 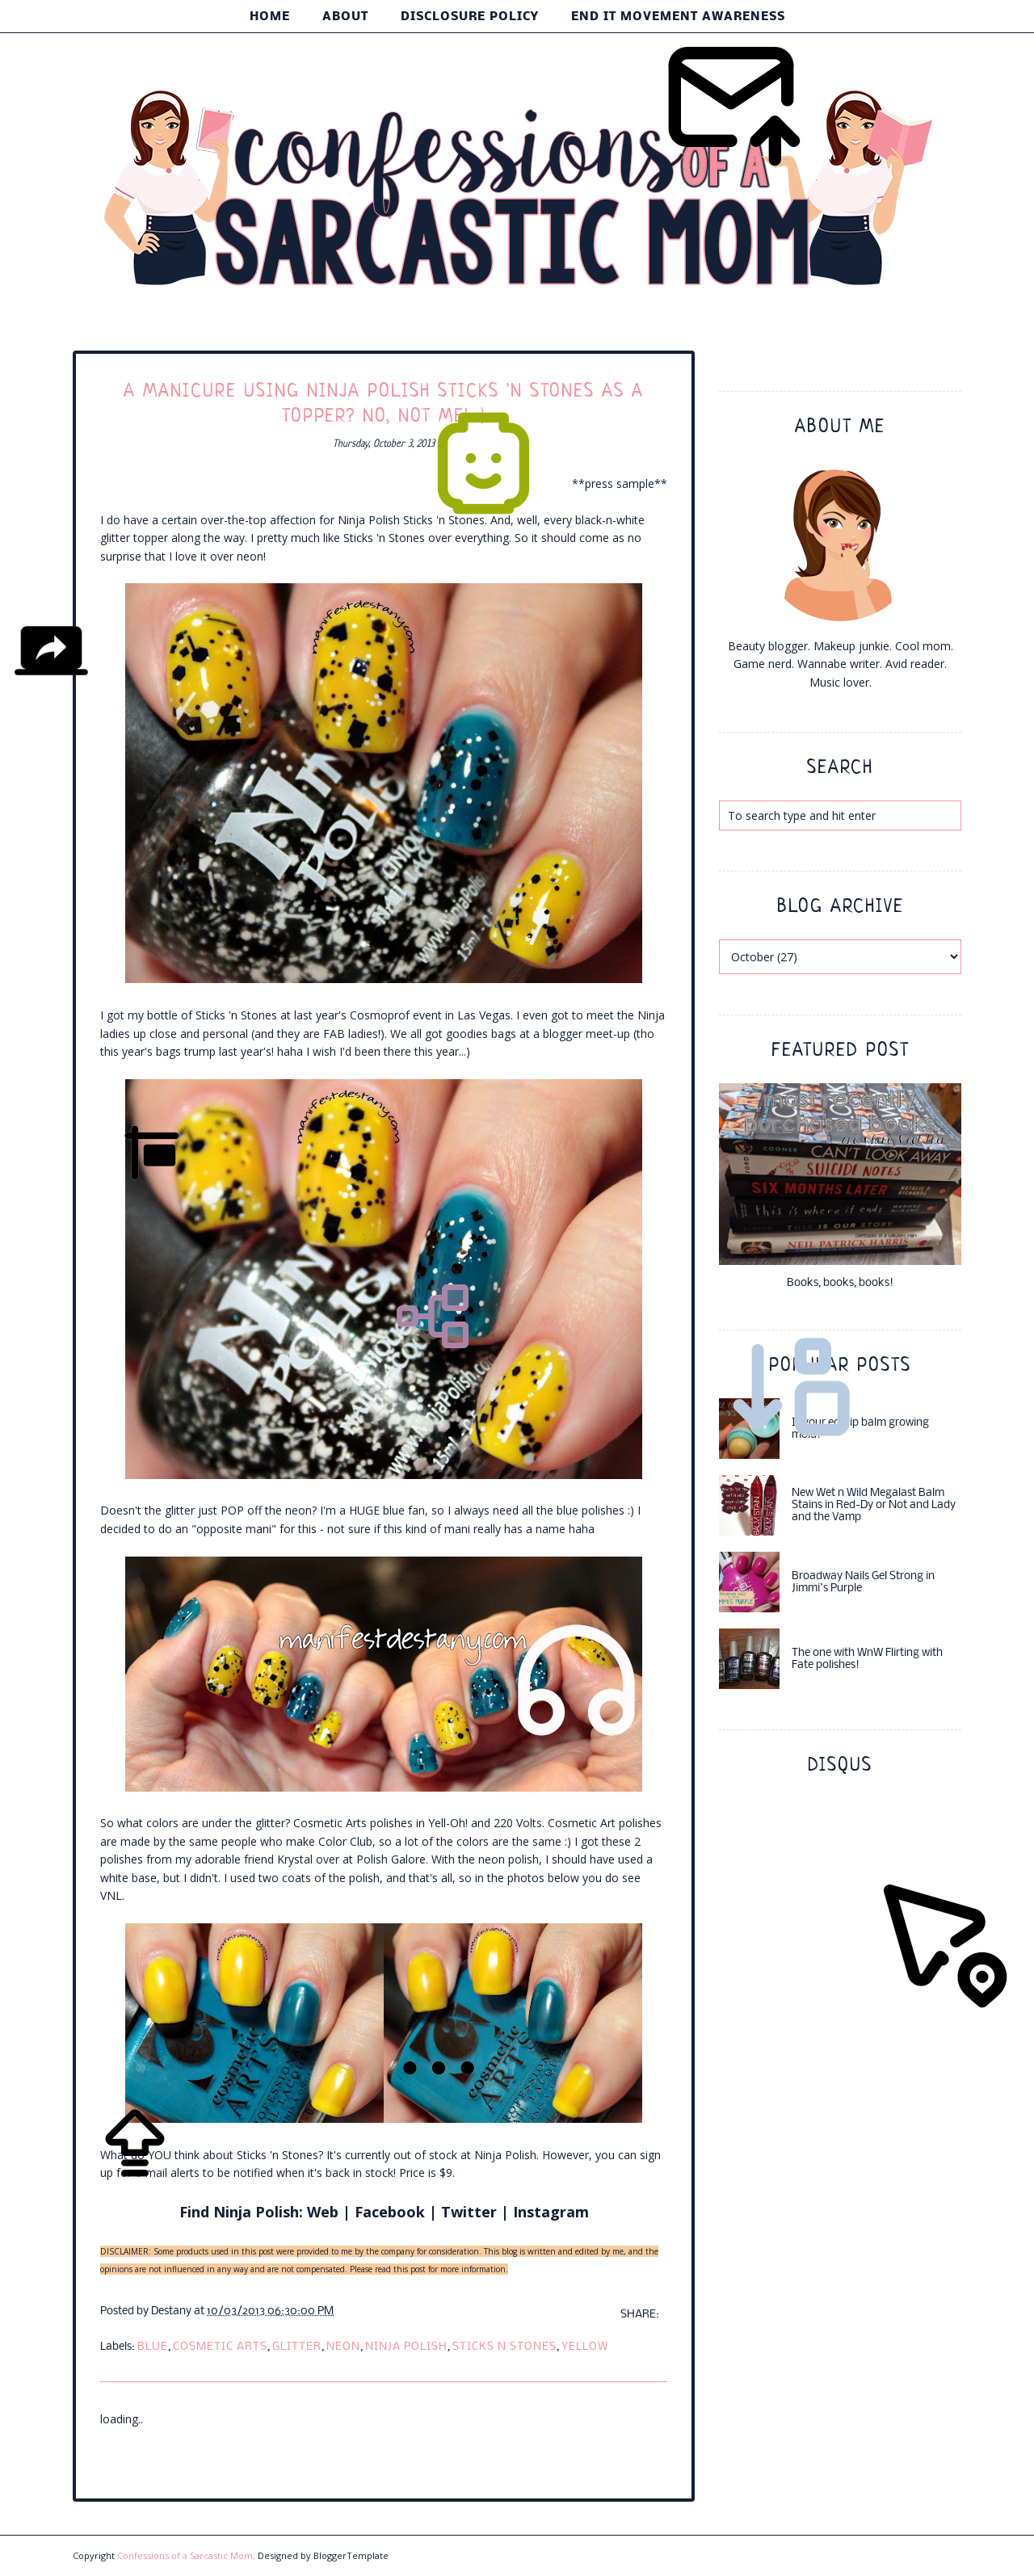 I want to click on upload or send an email, so click(x=731, y=97).